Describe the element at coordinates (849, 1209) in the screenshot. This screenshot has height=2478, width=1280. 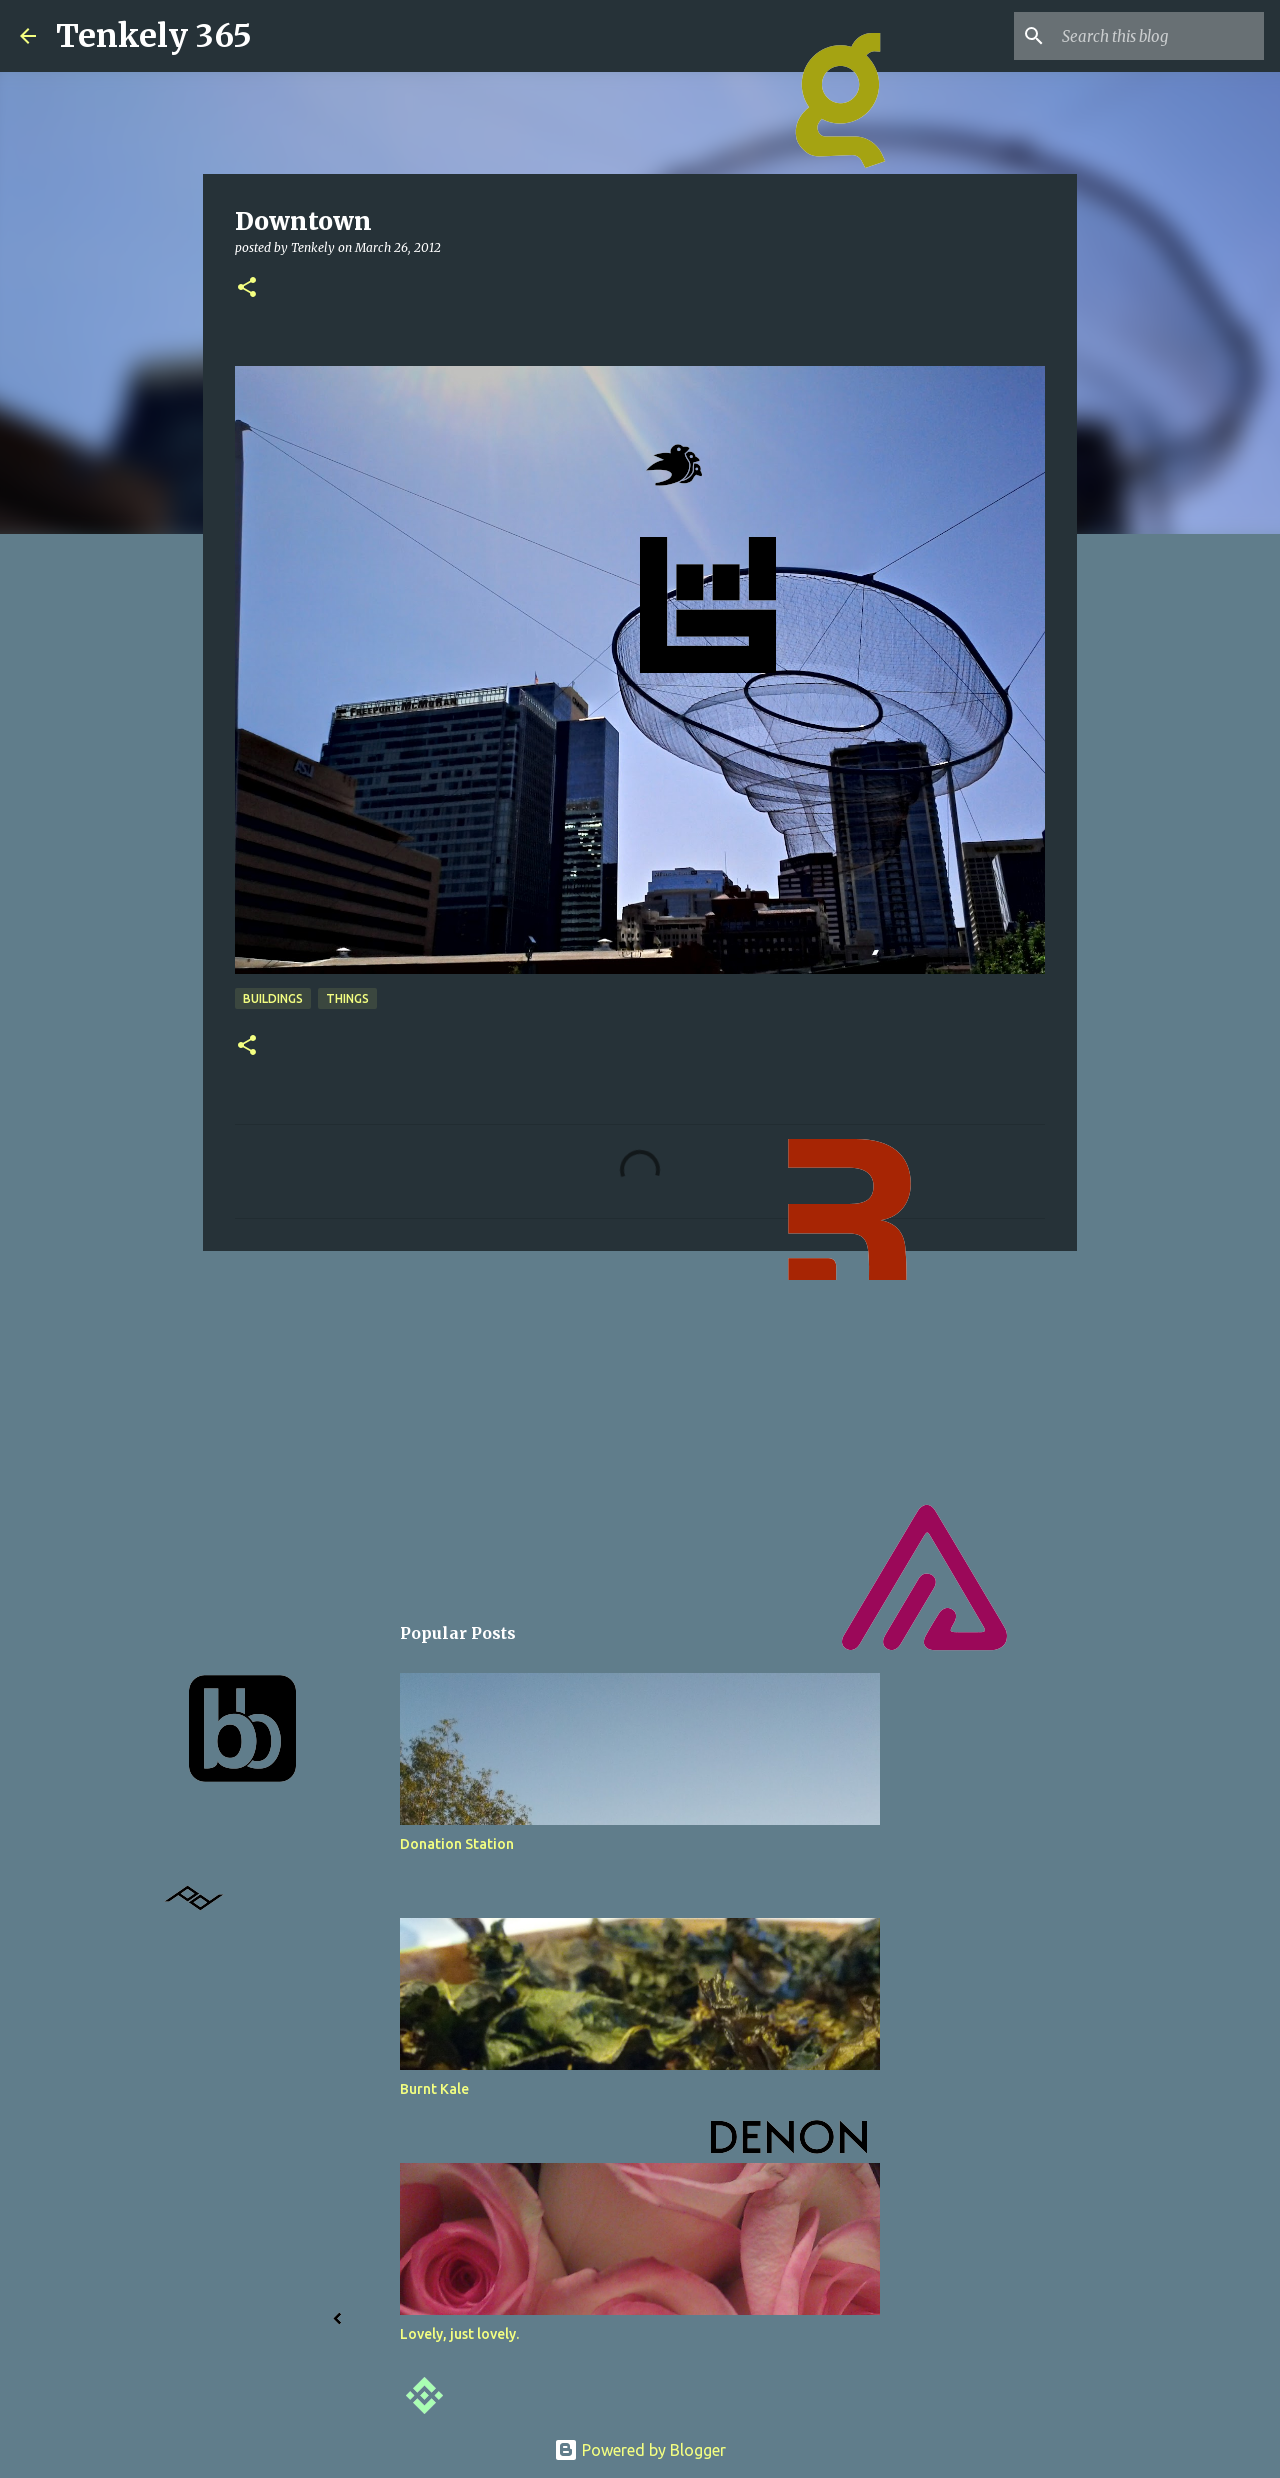
I see `remix framework logo` at that location.